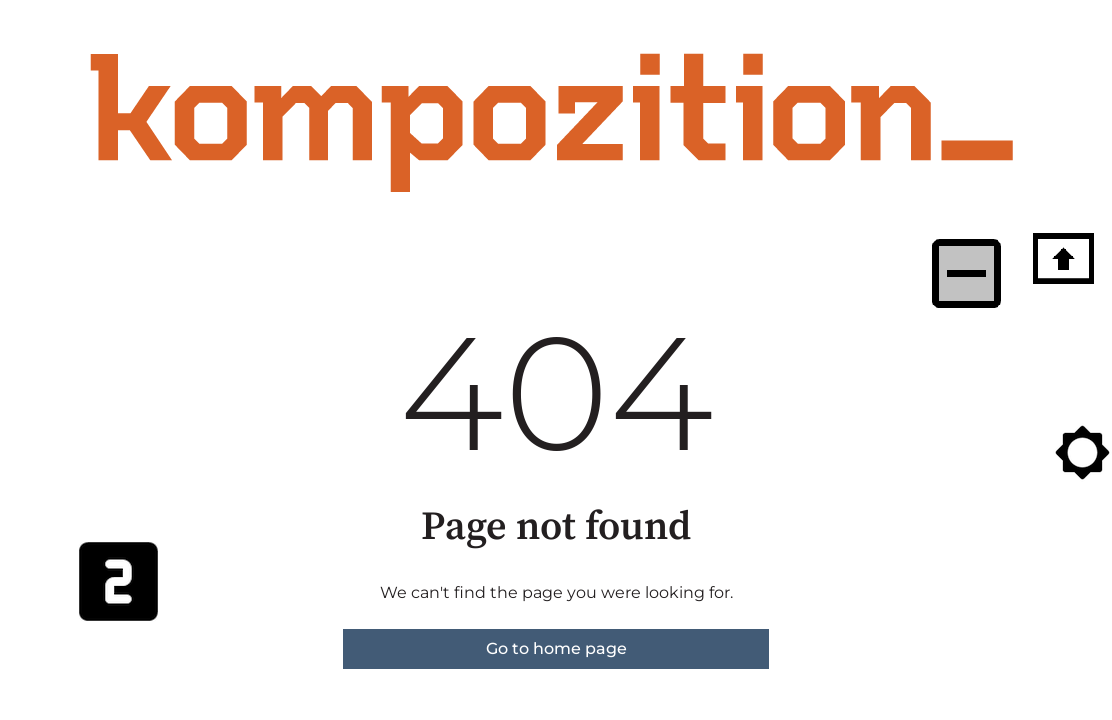  What do you see at coordinates (1063, 258) in the screenshot?
I see `present to all or share screen` at bounding box center [1063, 258].